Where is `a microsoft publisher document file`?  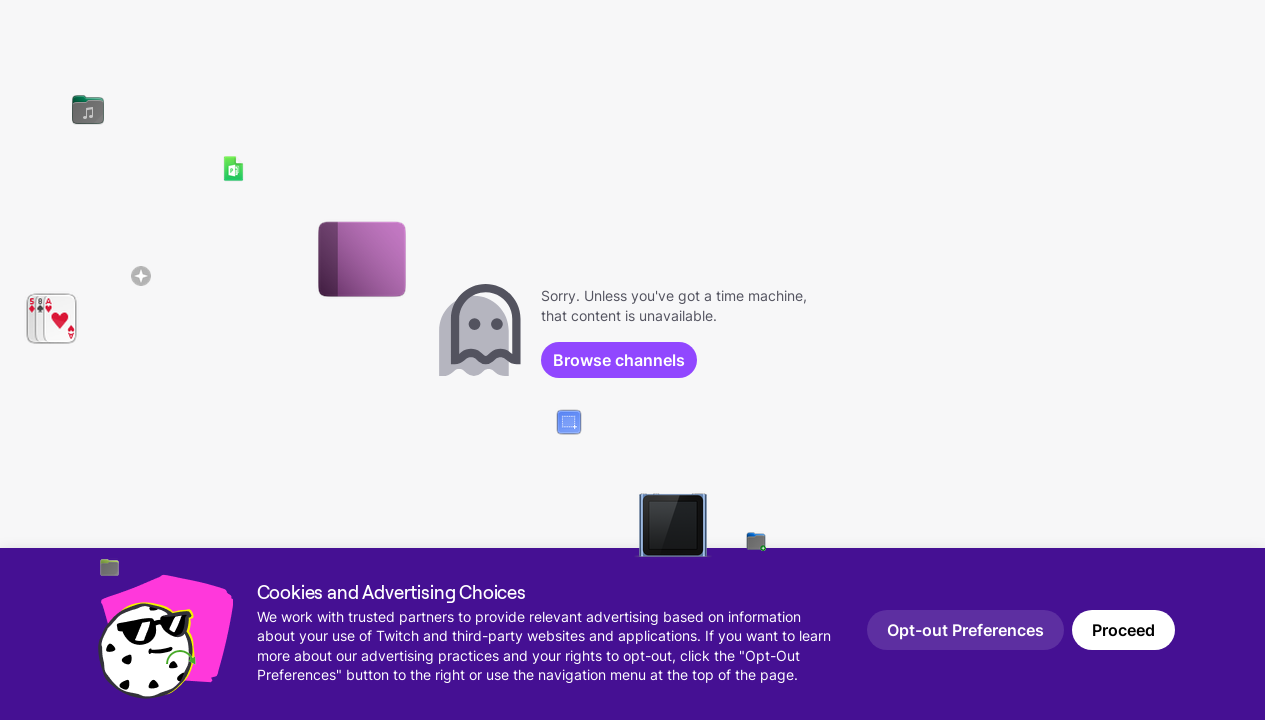
a microsoft publisher document file is located at coordinates (233, 168).